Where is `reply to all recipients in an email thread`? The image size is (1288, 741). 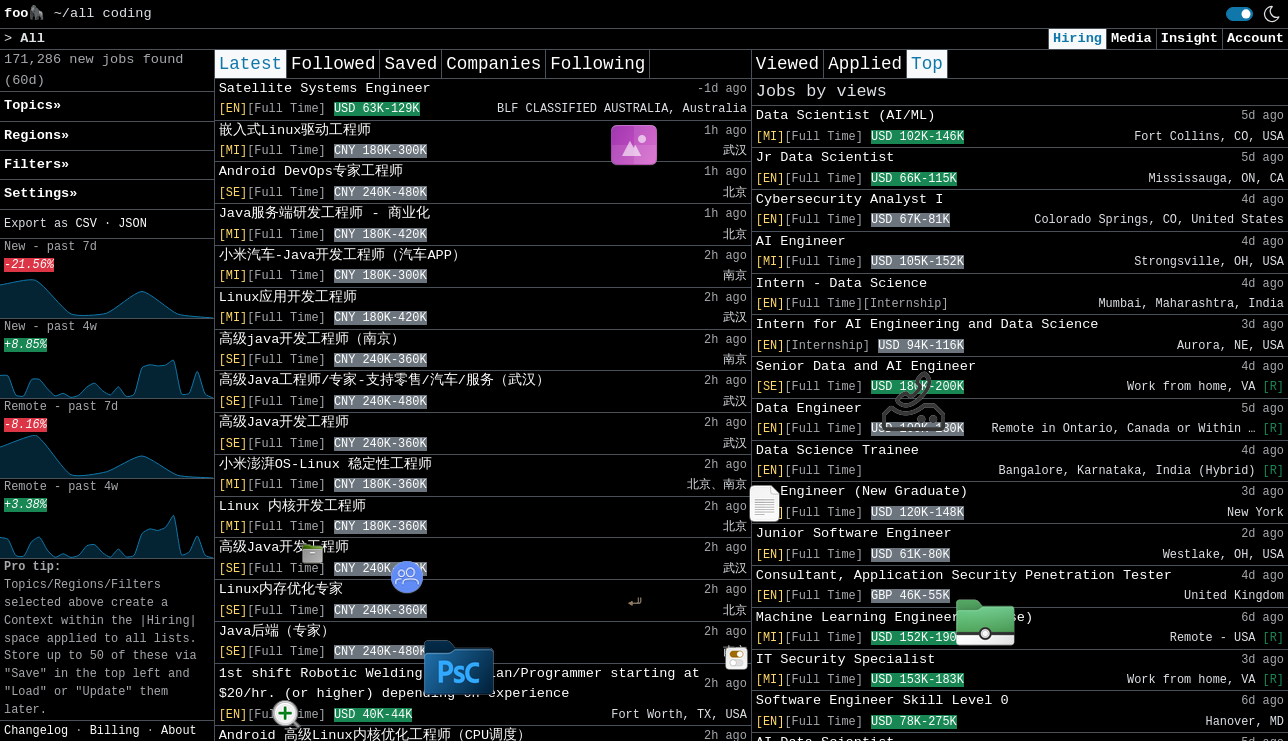 reply to all recipients in an email thread is located at coordinates (634, 601).